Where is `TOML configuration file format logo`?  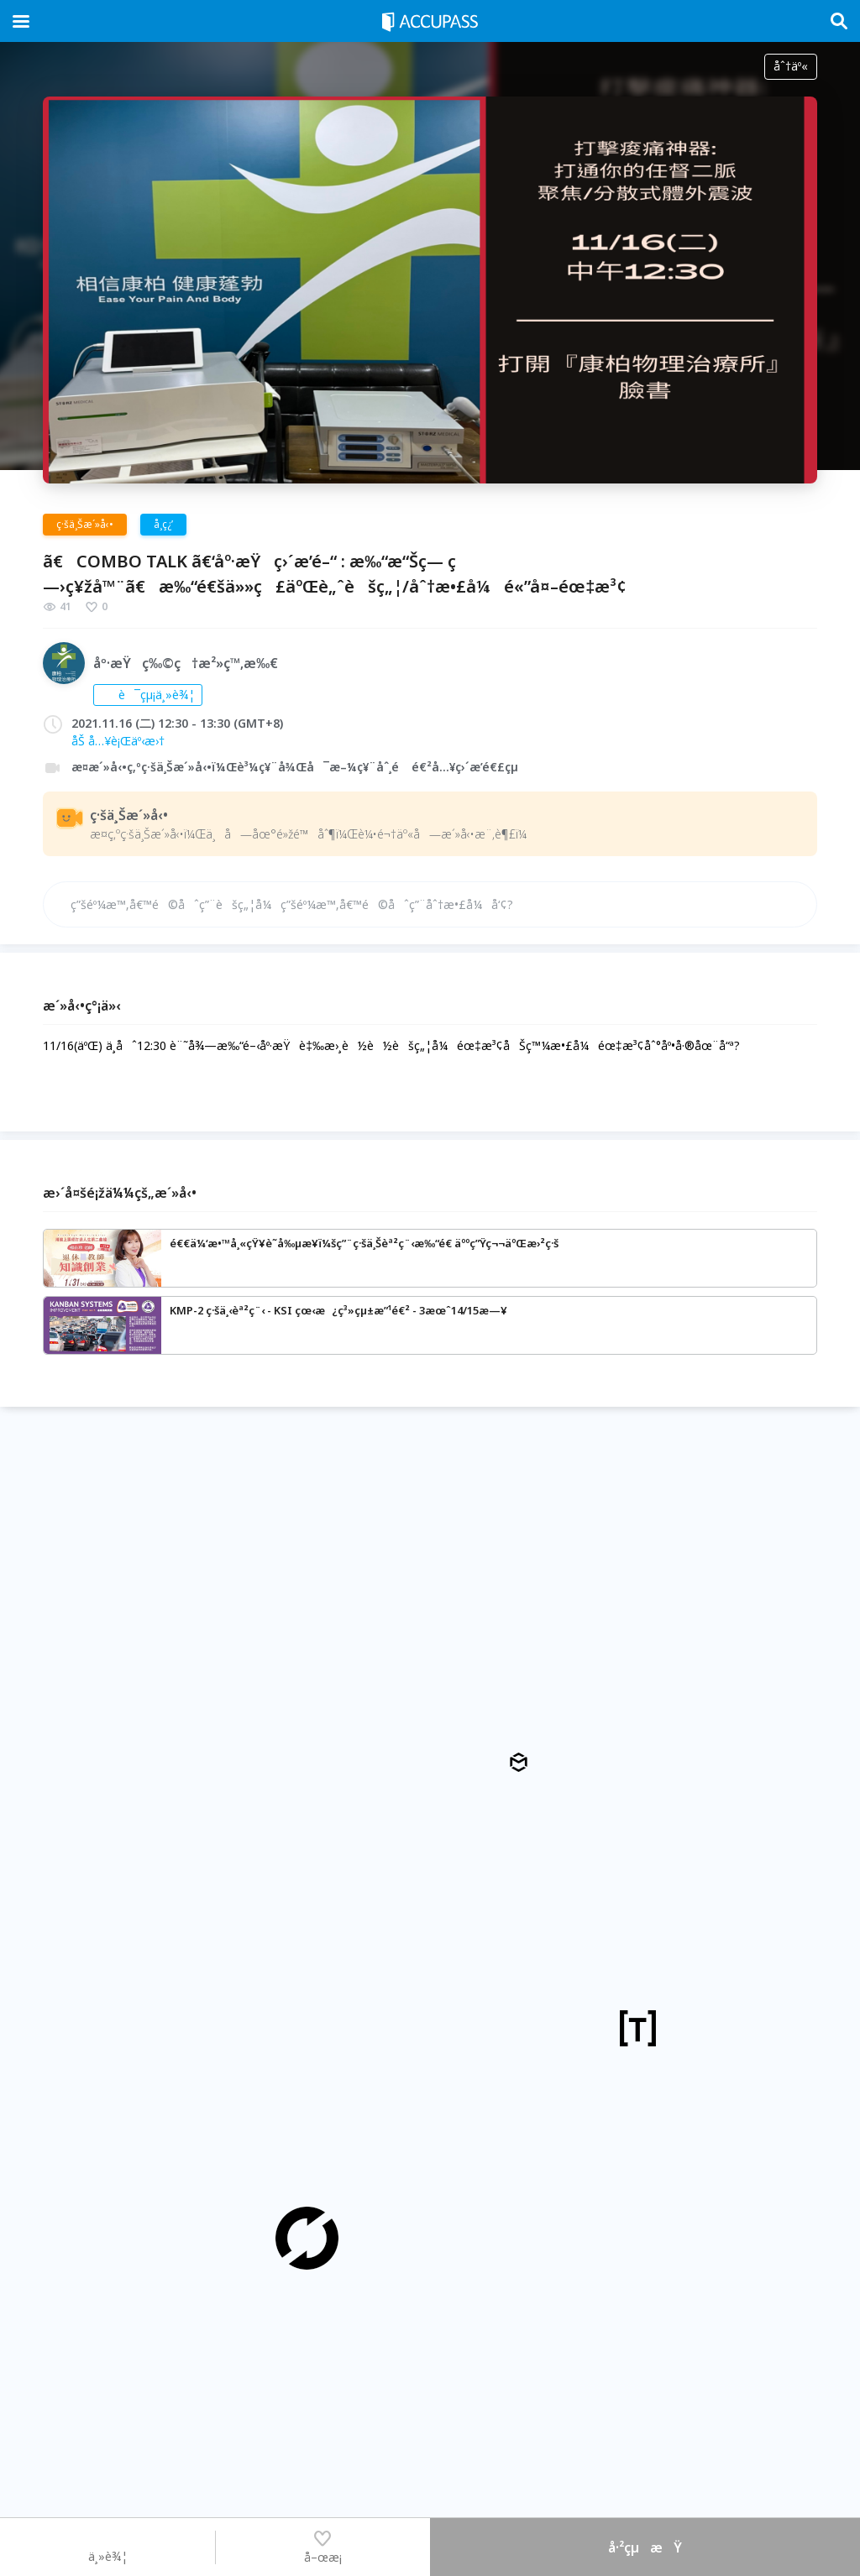
TOML configuration file format logo is located at coordinates (637, 2028).